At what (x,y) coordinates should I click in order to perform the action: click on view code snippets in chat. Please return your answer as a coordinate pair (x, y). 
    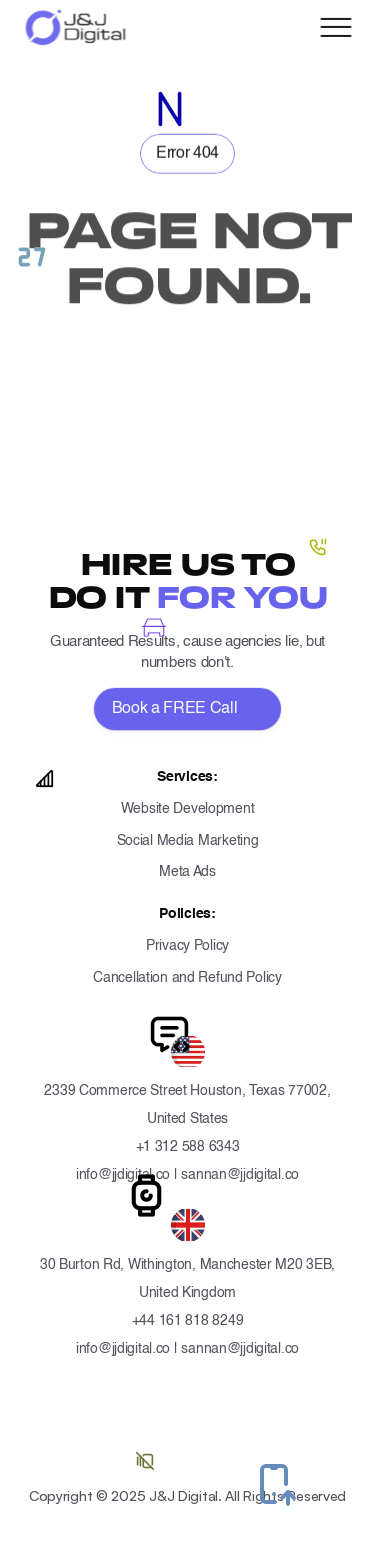
    Looking at the image, I should click on (169, 1033).